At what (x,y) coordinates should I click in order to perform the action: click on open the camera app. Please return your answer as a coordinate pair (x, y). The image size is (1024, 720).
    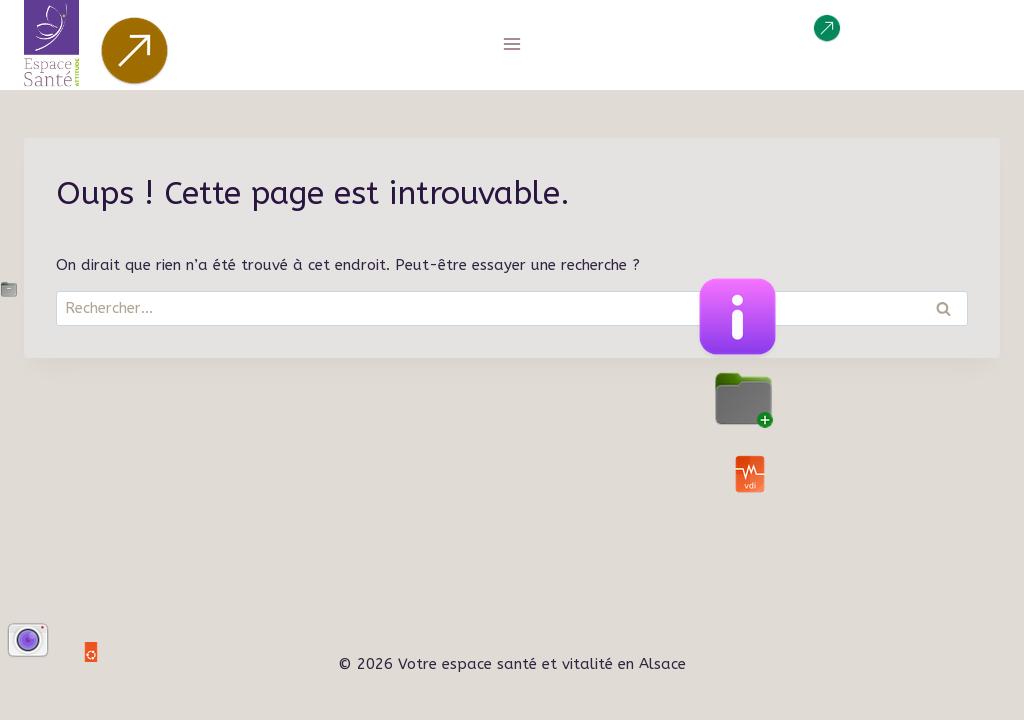
    Looking at the image, I should click on (28, 640).